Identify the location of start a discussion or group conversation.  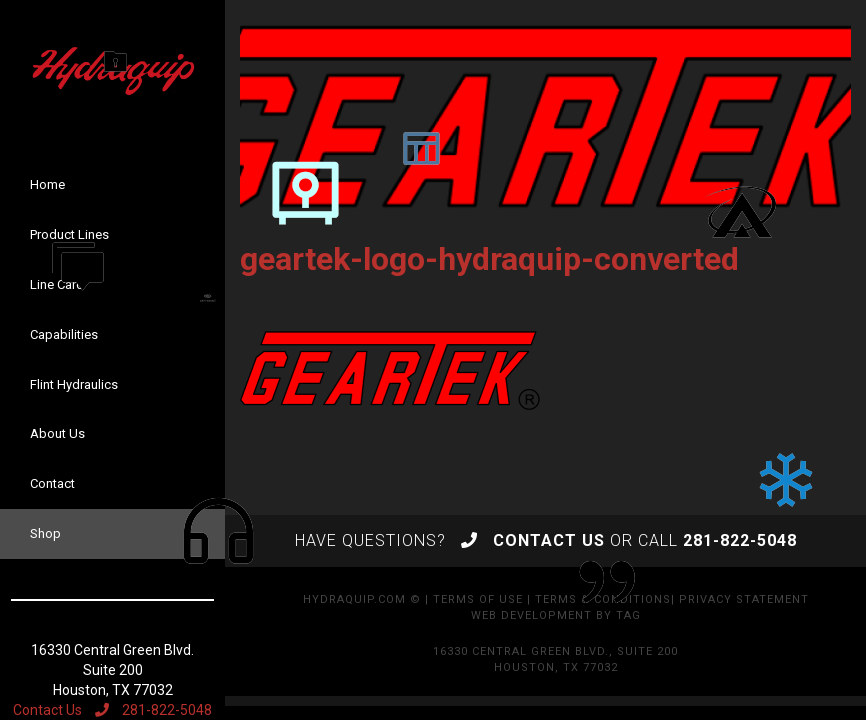
(78, 266).